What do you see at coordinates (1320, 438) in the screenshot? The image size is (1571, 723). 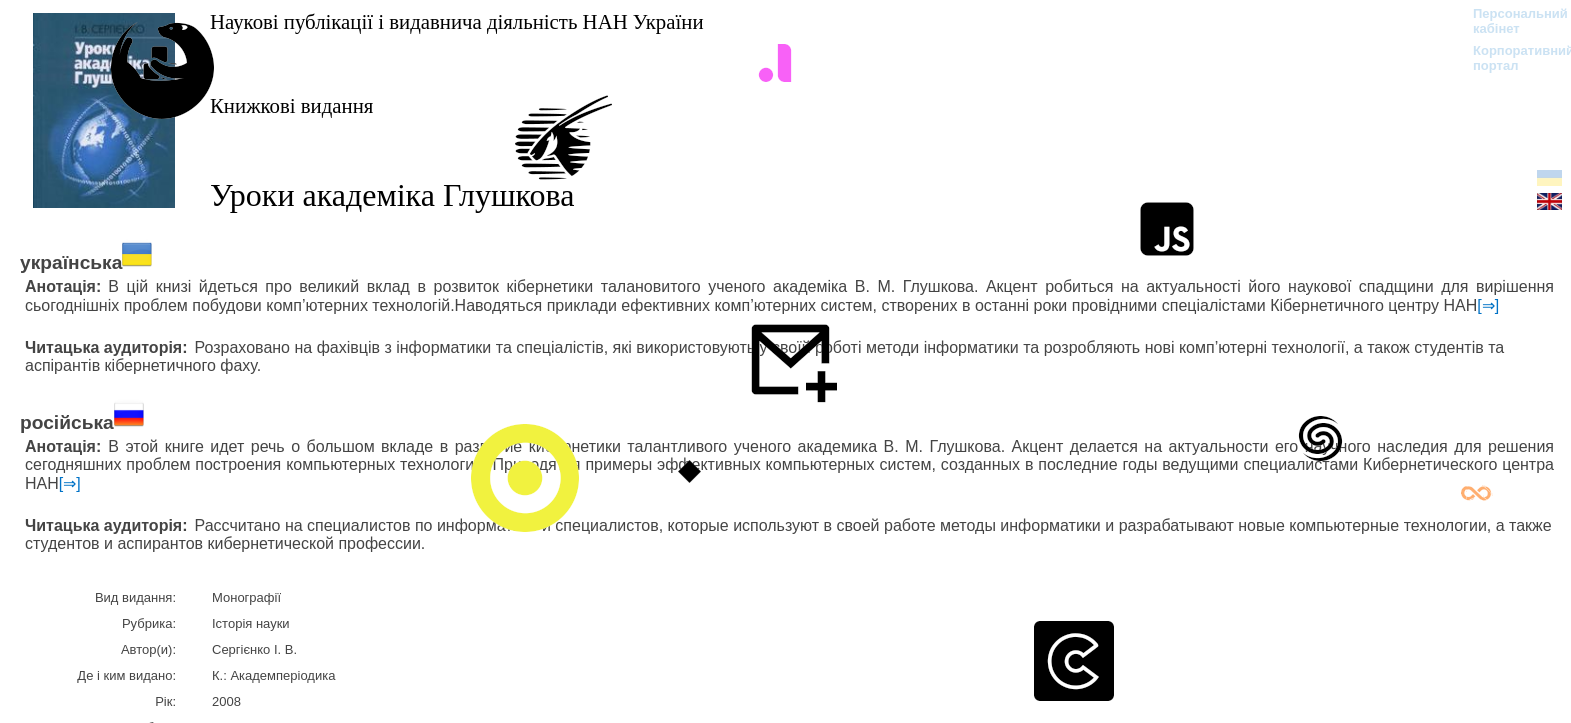 I see `Laravel Nova administration panel logo` at bounding box center [1320, 438].